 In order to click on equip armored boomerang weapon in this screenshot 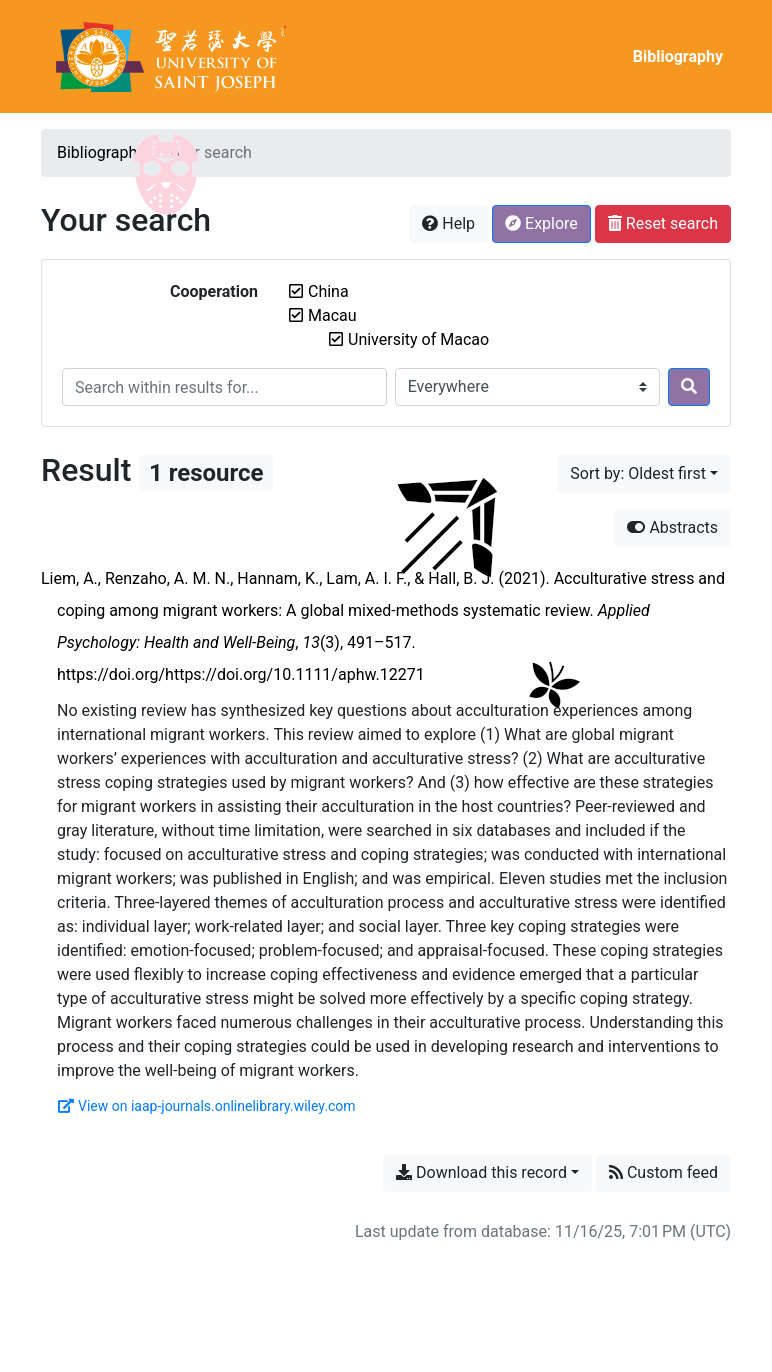, I will do `click(447, 527)`.